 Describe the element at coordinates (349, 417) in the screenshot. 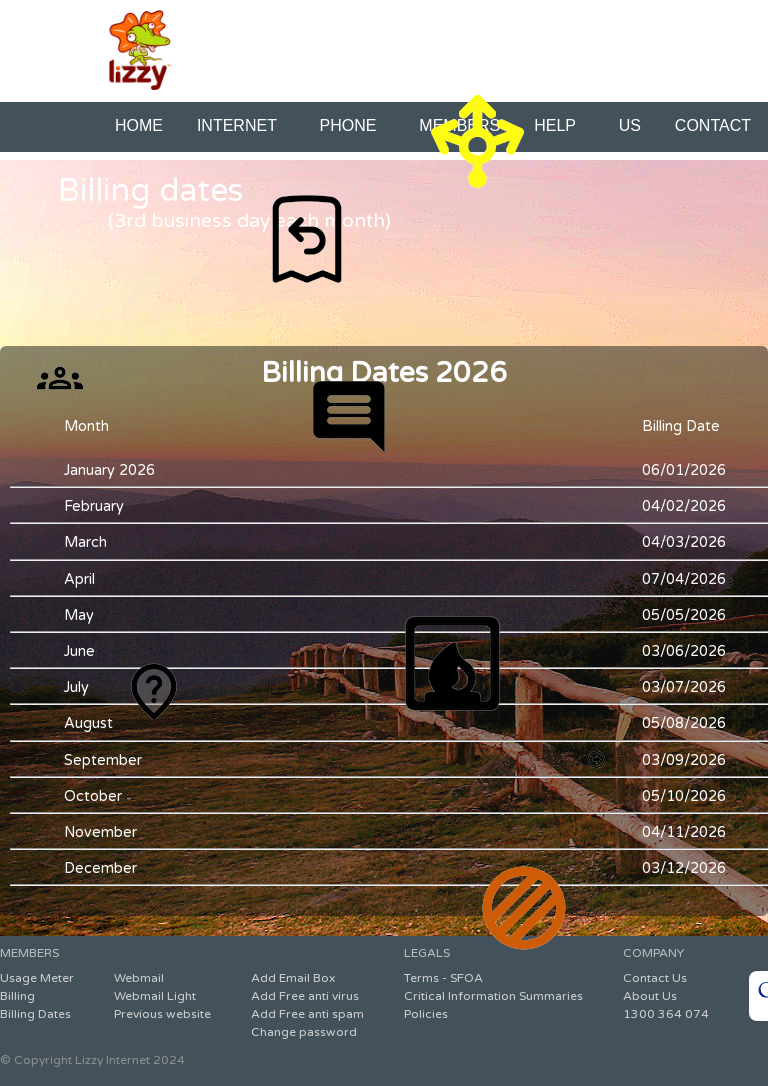

I see `open comments section` at that location.